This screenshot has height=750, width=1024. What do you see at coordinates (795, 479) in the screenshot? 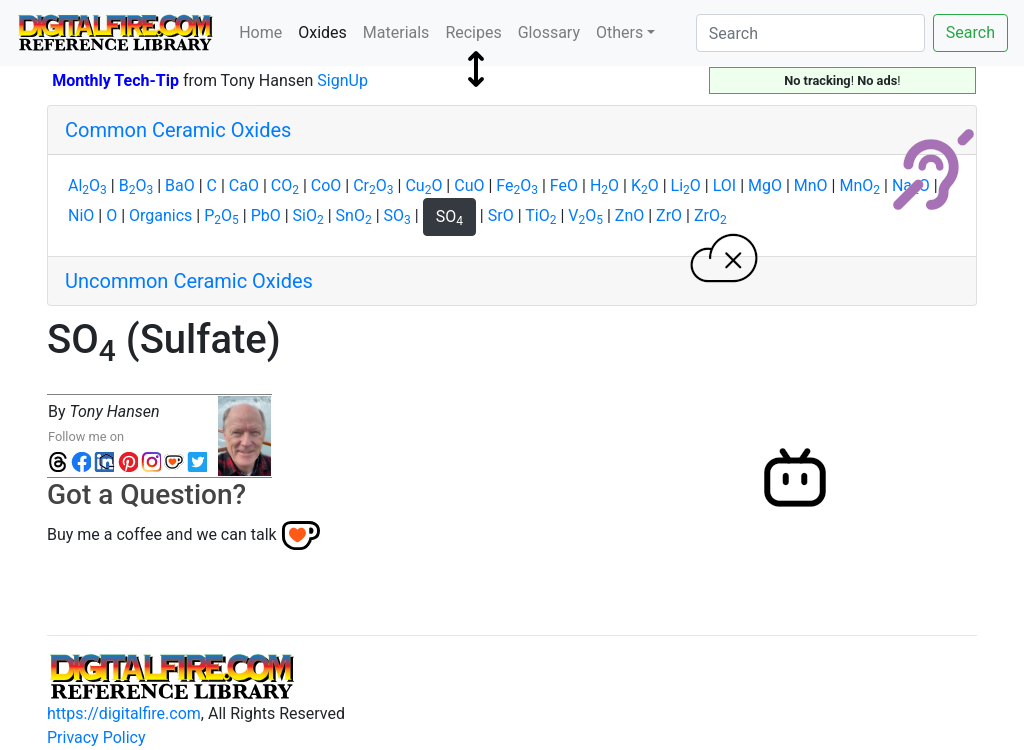
I see `open bilibili video streaming app` at bounding box center [795, 479].